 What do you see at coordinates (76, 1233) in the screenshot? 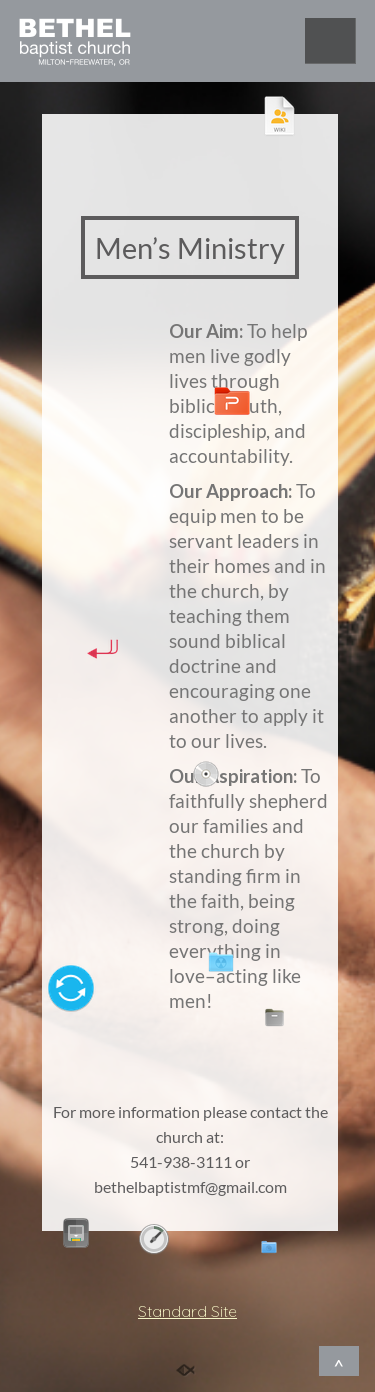
I see `sega genesis/32x rom file` at bounding box center [76, 1233].